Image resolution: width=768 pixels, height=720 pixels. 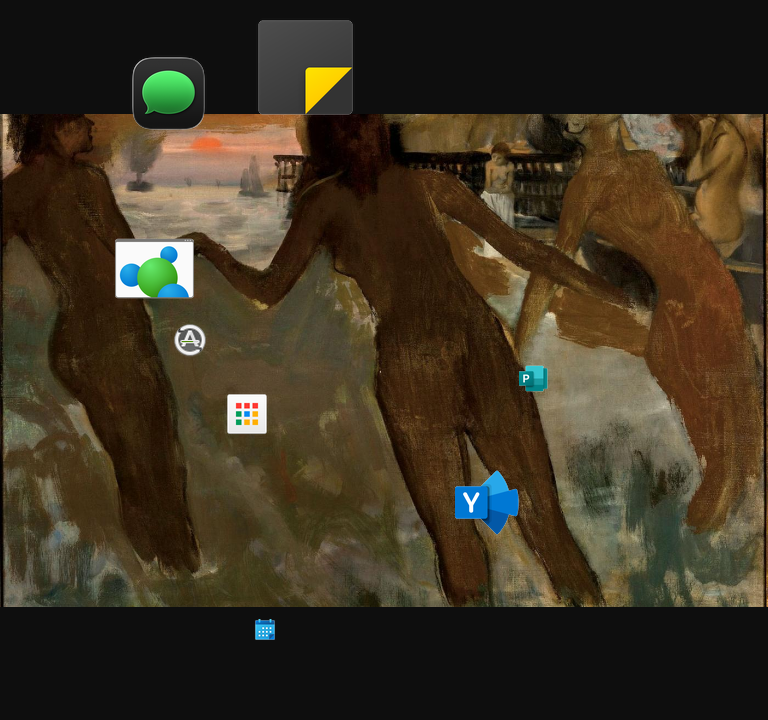 I want to click on open the calendar app, so click(x=265, y=630).